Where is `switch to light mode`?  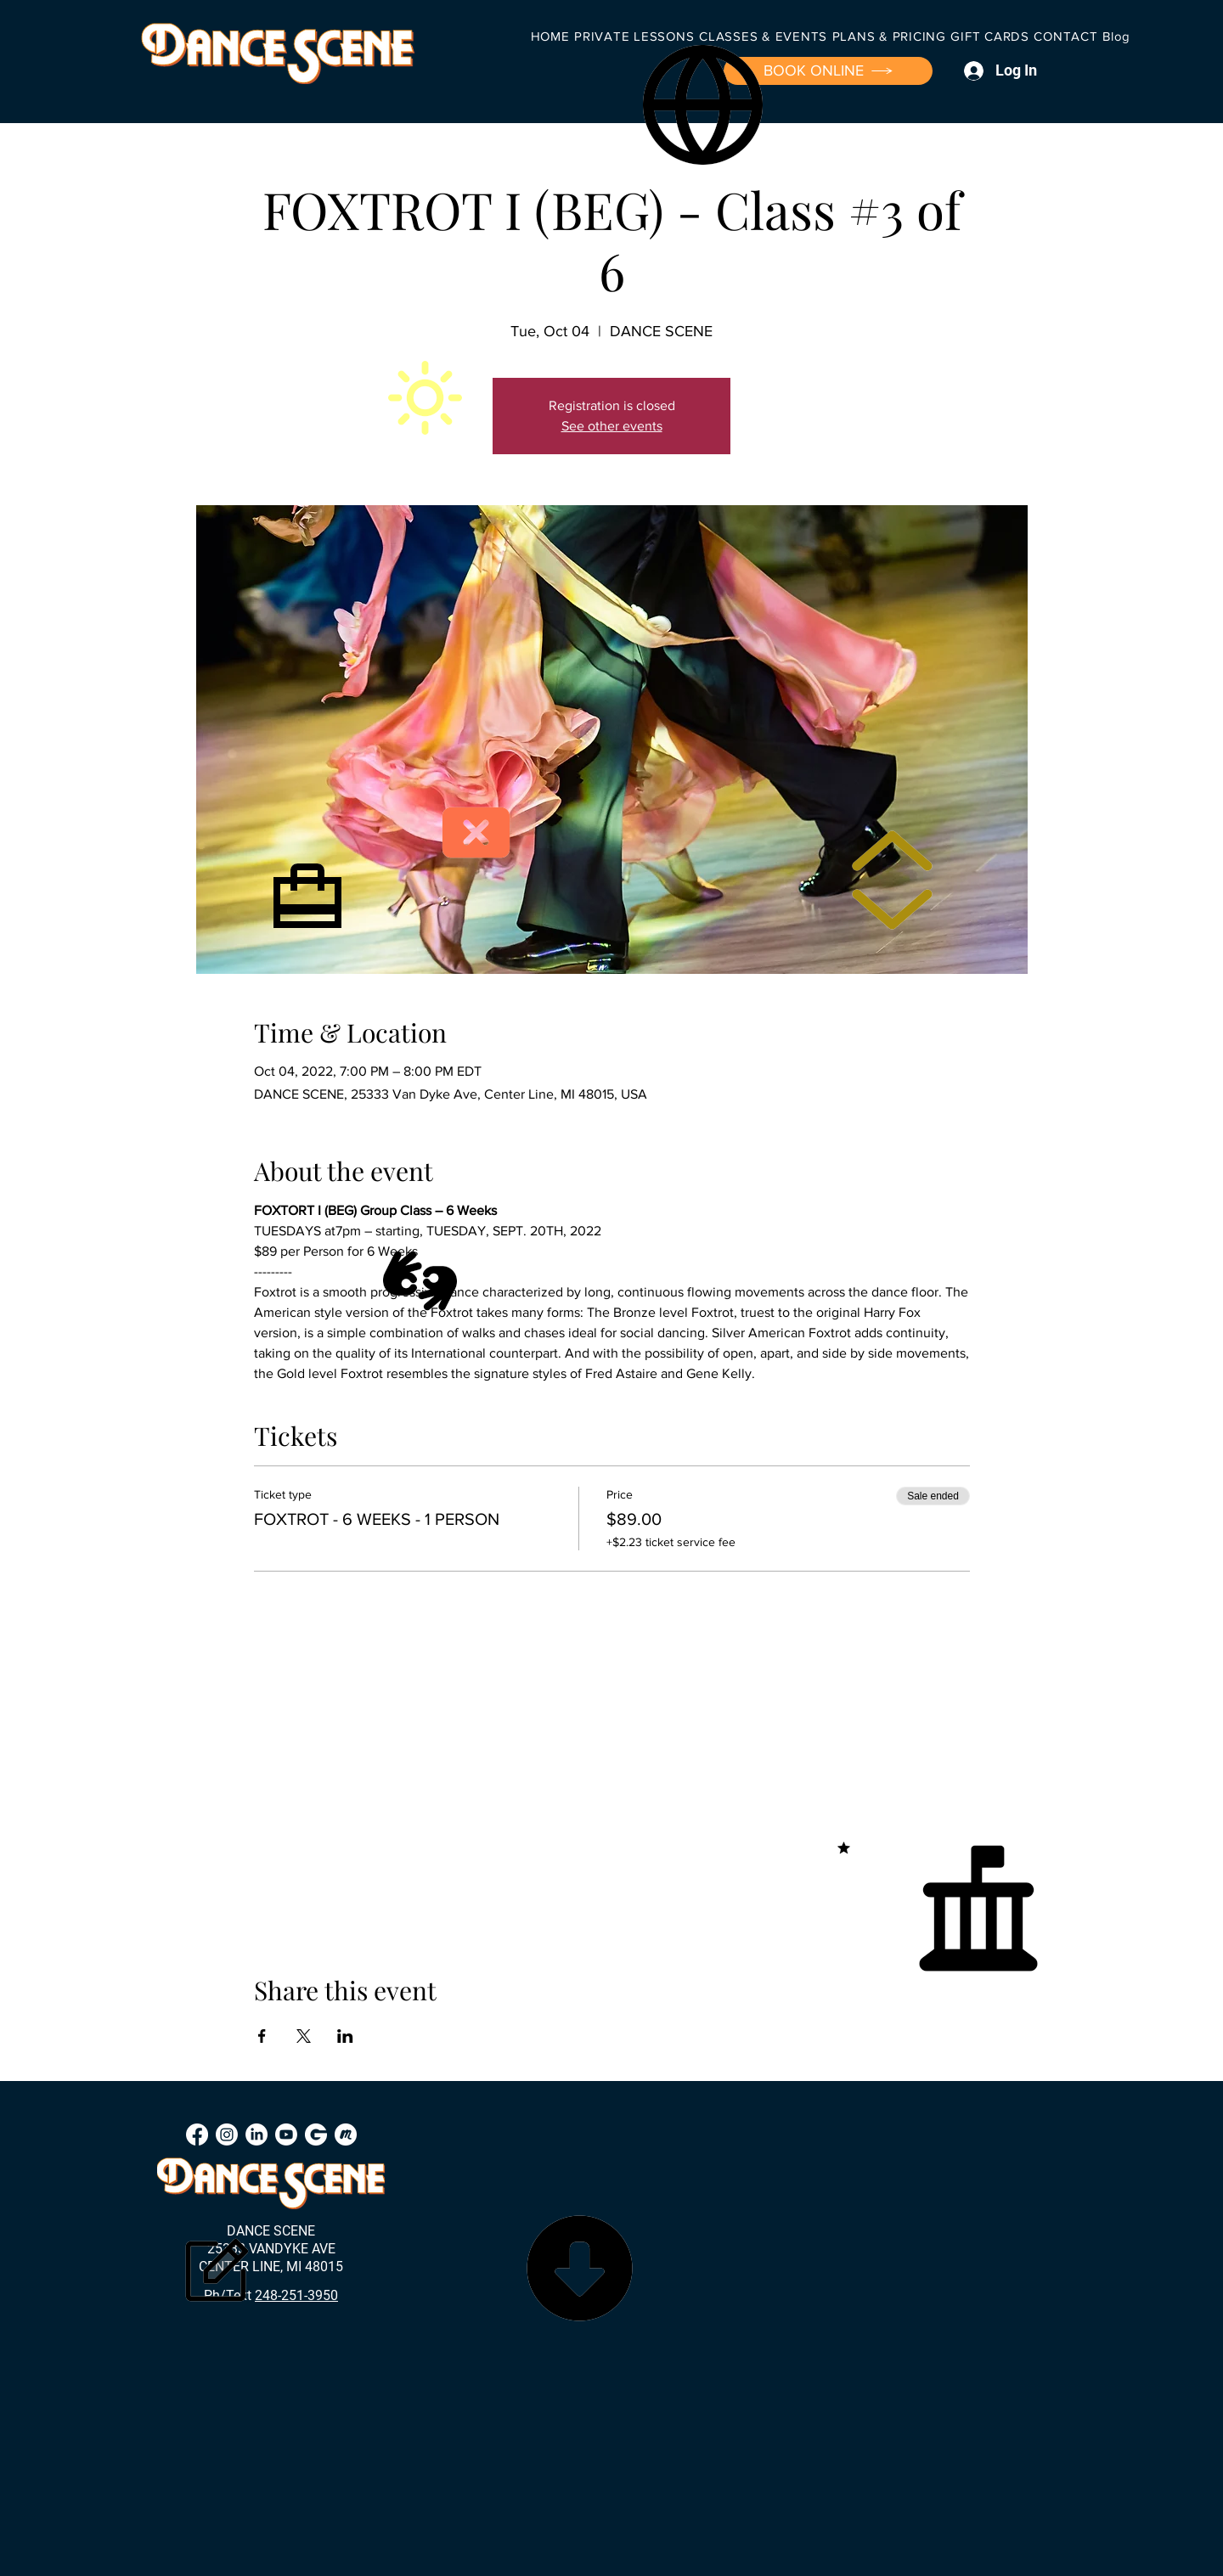 switch to light mode is located at coordinates (425, 397).